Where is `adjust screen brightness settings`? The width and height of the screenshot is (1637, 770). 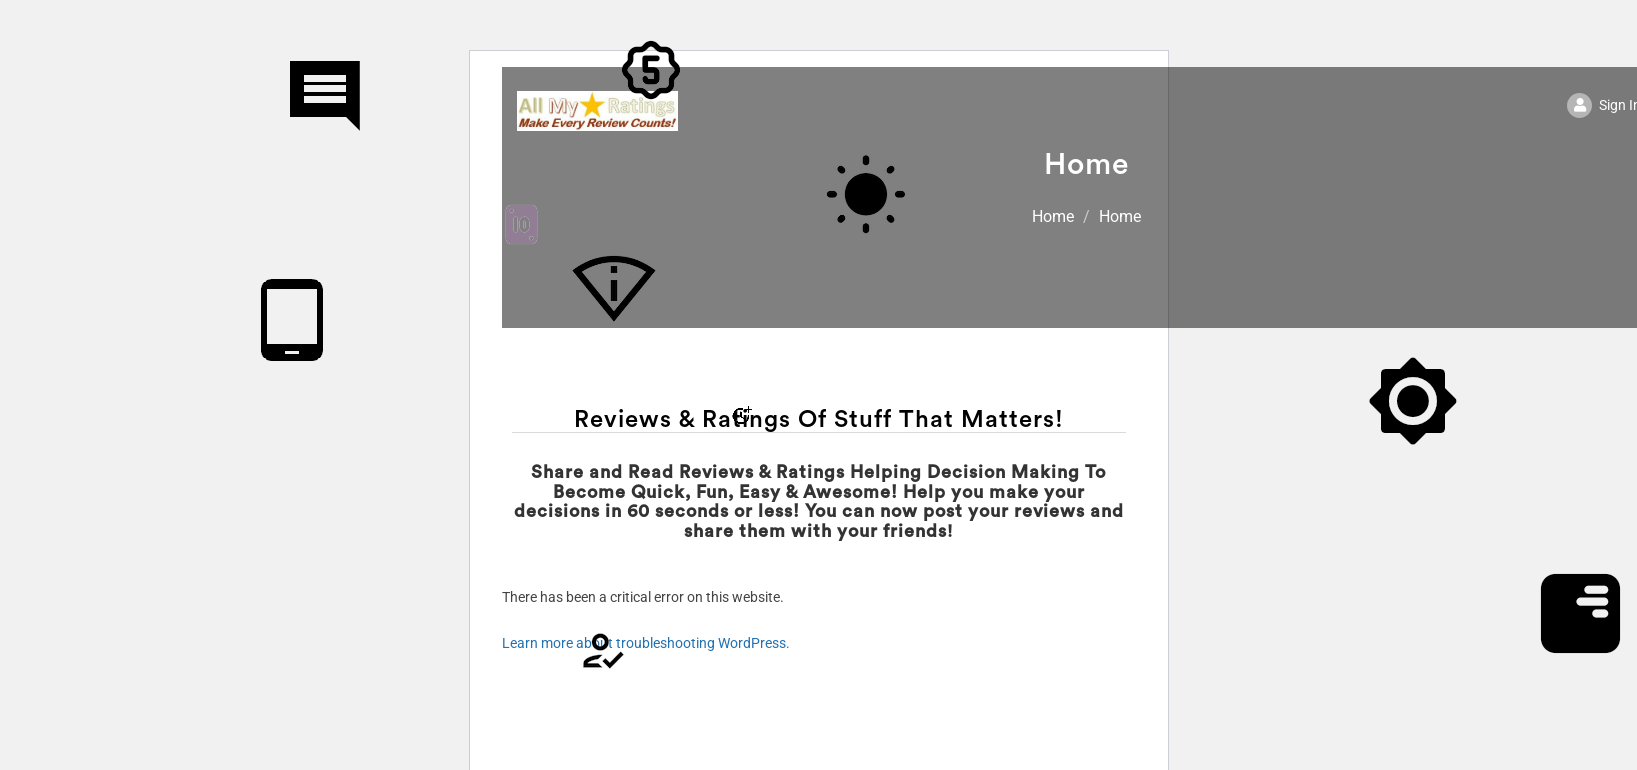 adjust screen brightness settings is located at coordinates (1413, 401).